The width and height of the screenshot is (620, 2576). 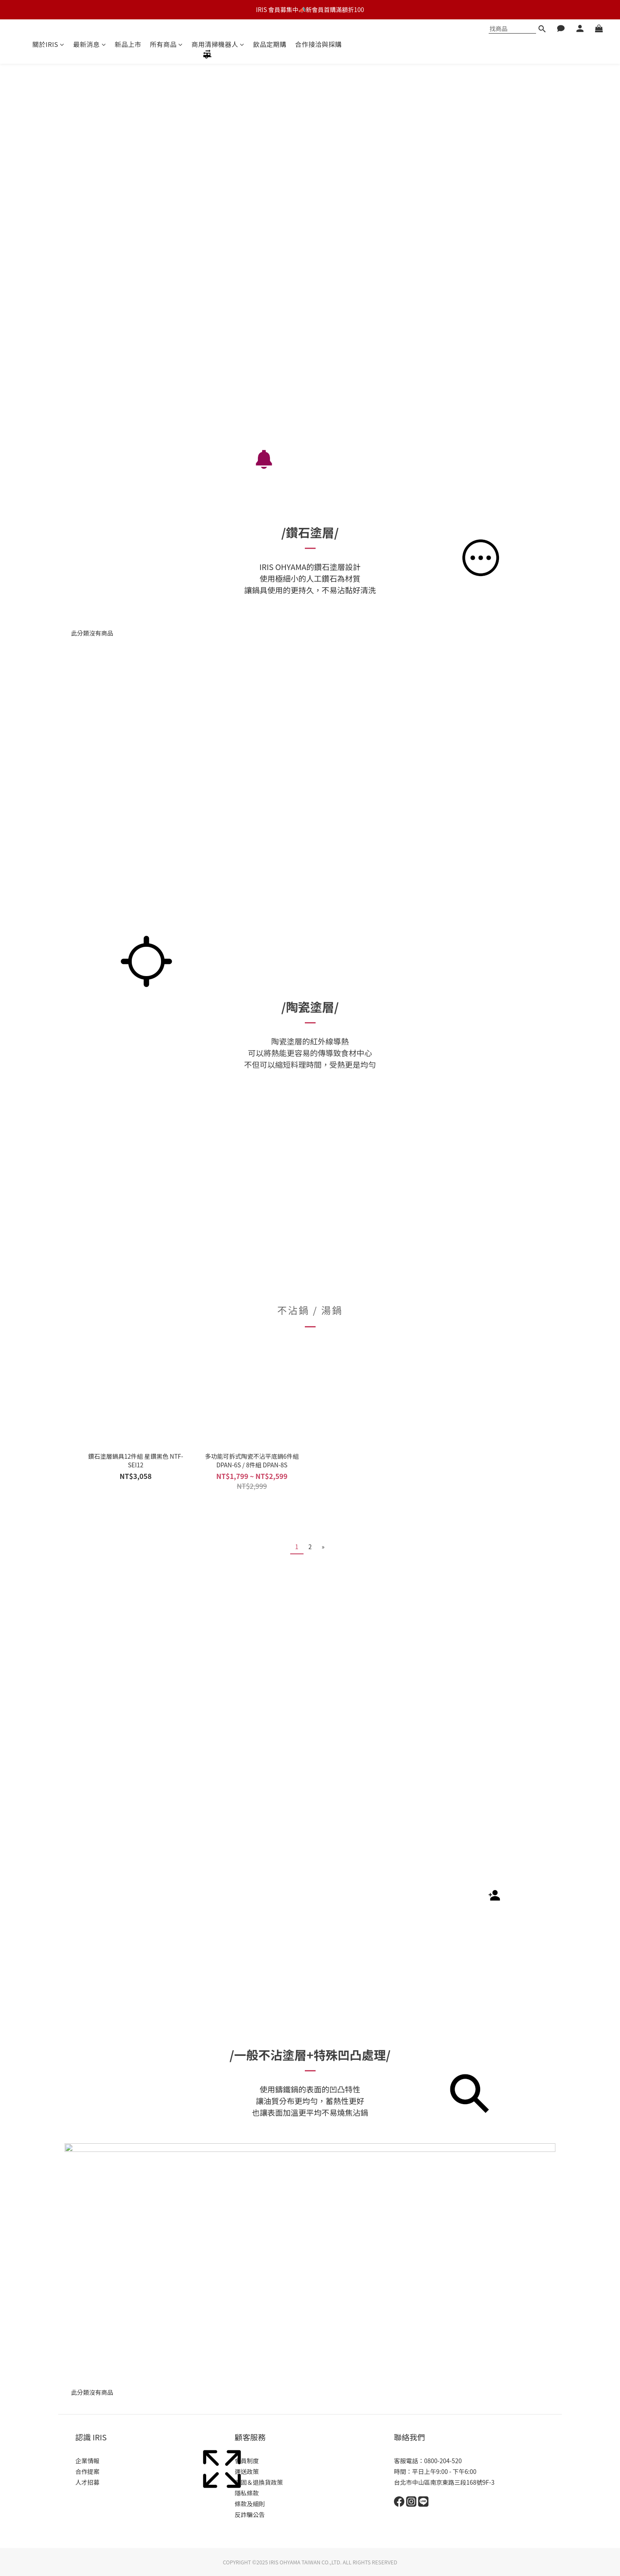 What do you see at coordinates (146, 961) in the screenshot?
I see `find my current location on the map` at bounding box center [146, 961].